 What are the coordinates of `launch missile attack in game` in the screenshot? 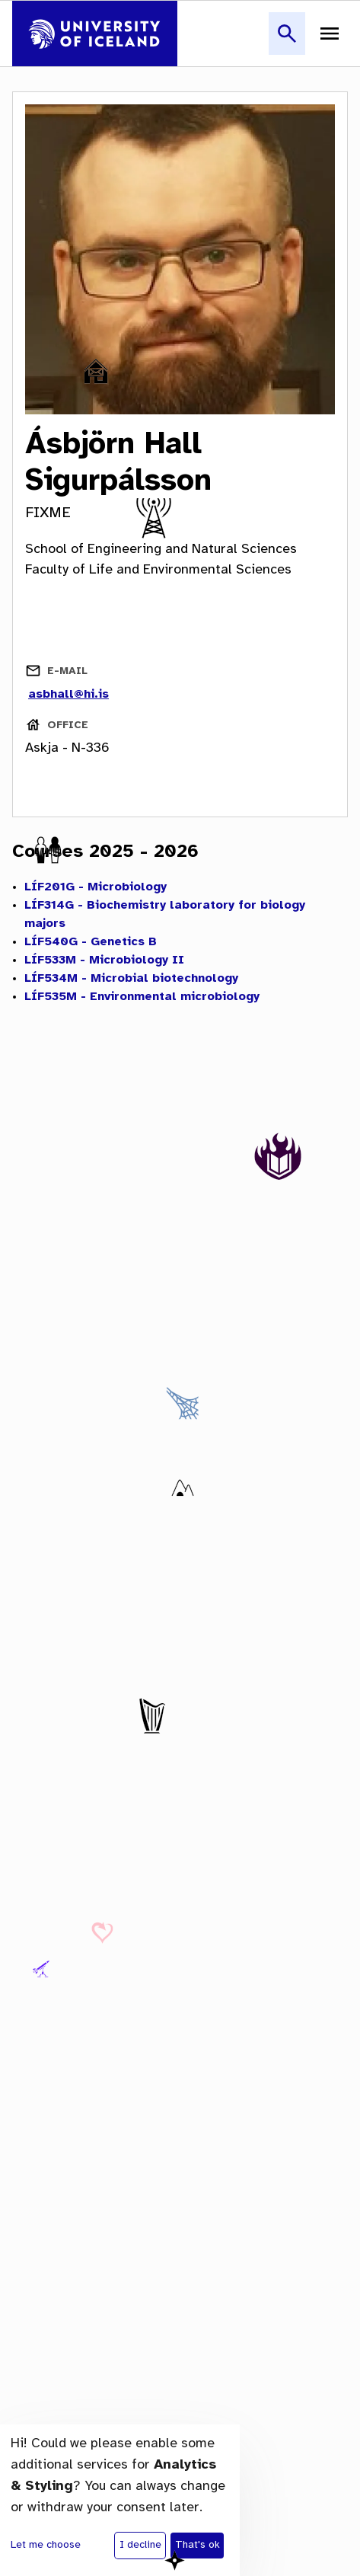 It's located at (41, 1969).